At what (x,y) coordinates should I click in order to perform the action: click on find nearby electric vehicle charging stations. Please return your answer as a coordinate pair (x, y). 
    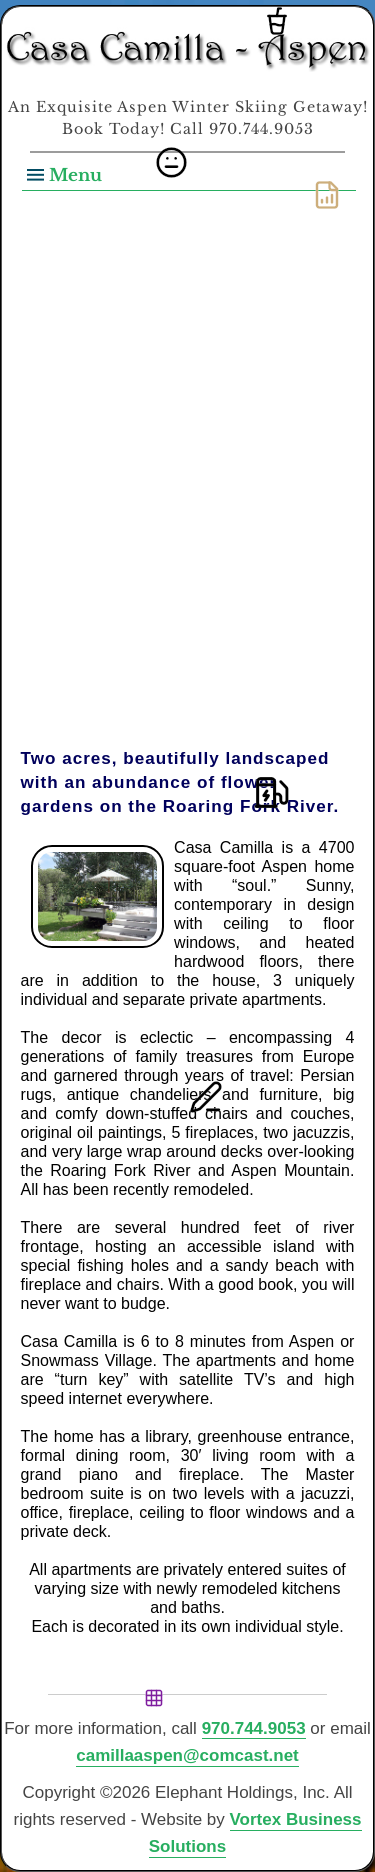
    Looking at the image, I should click on (271, 792).